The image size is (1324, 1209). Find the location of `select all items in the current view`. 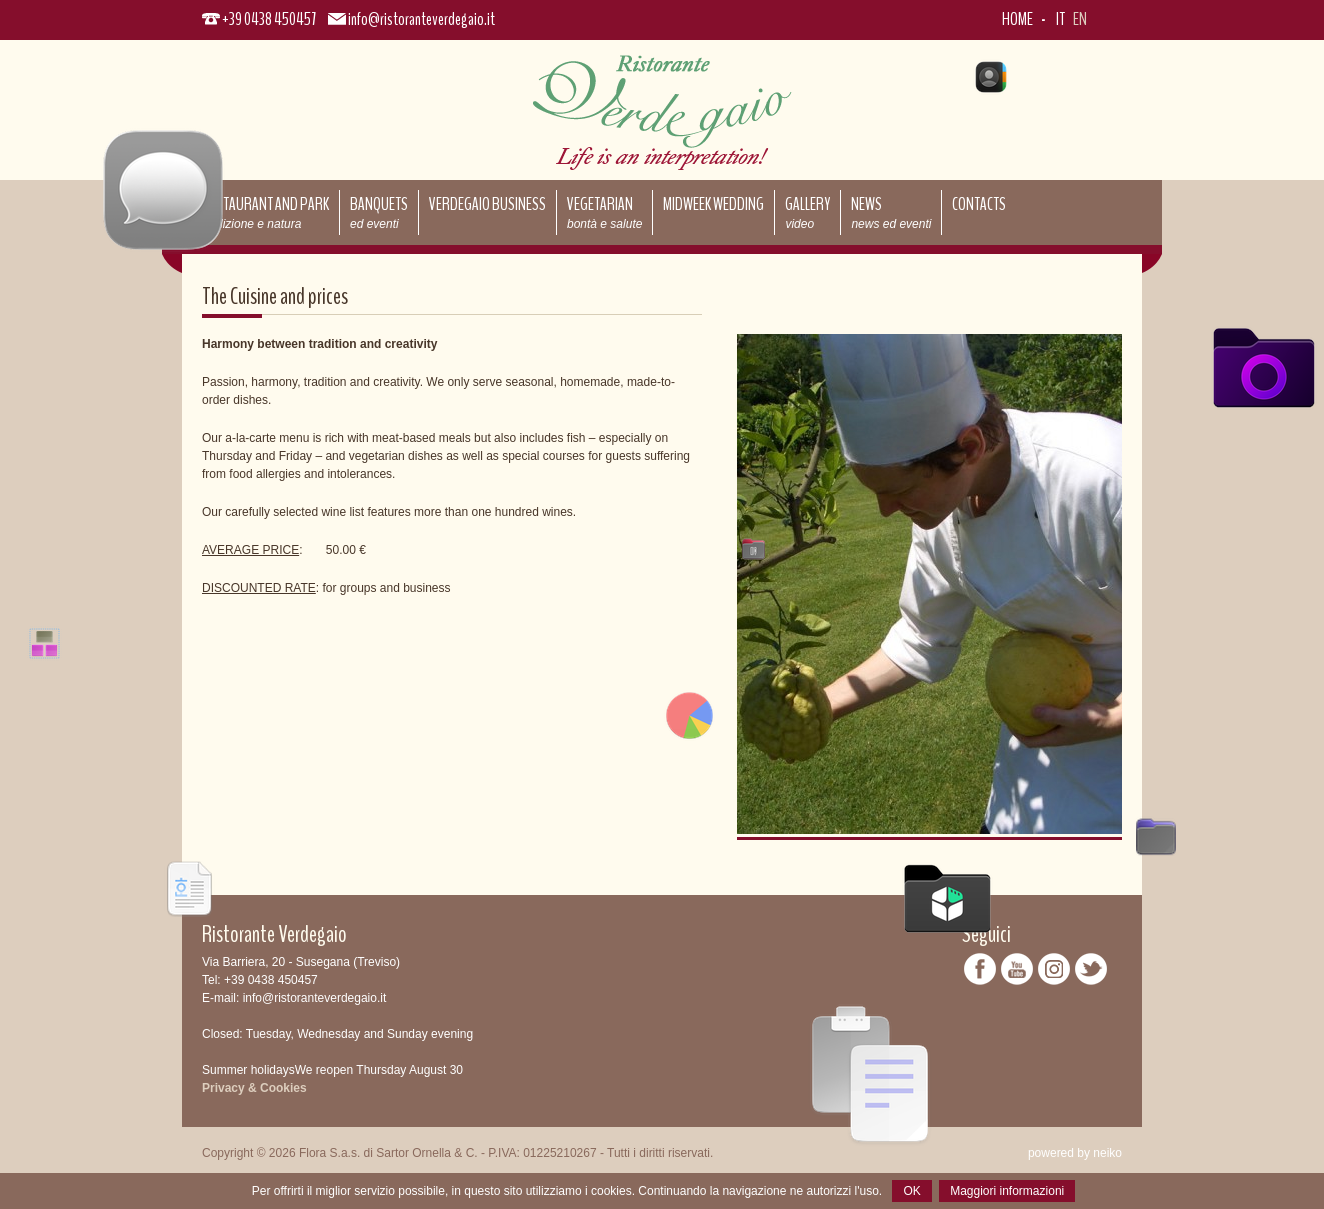

select all items in the current view is located at coordinates (44, 643).